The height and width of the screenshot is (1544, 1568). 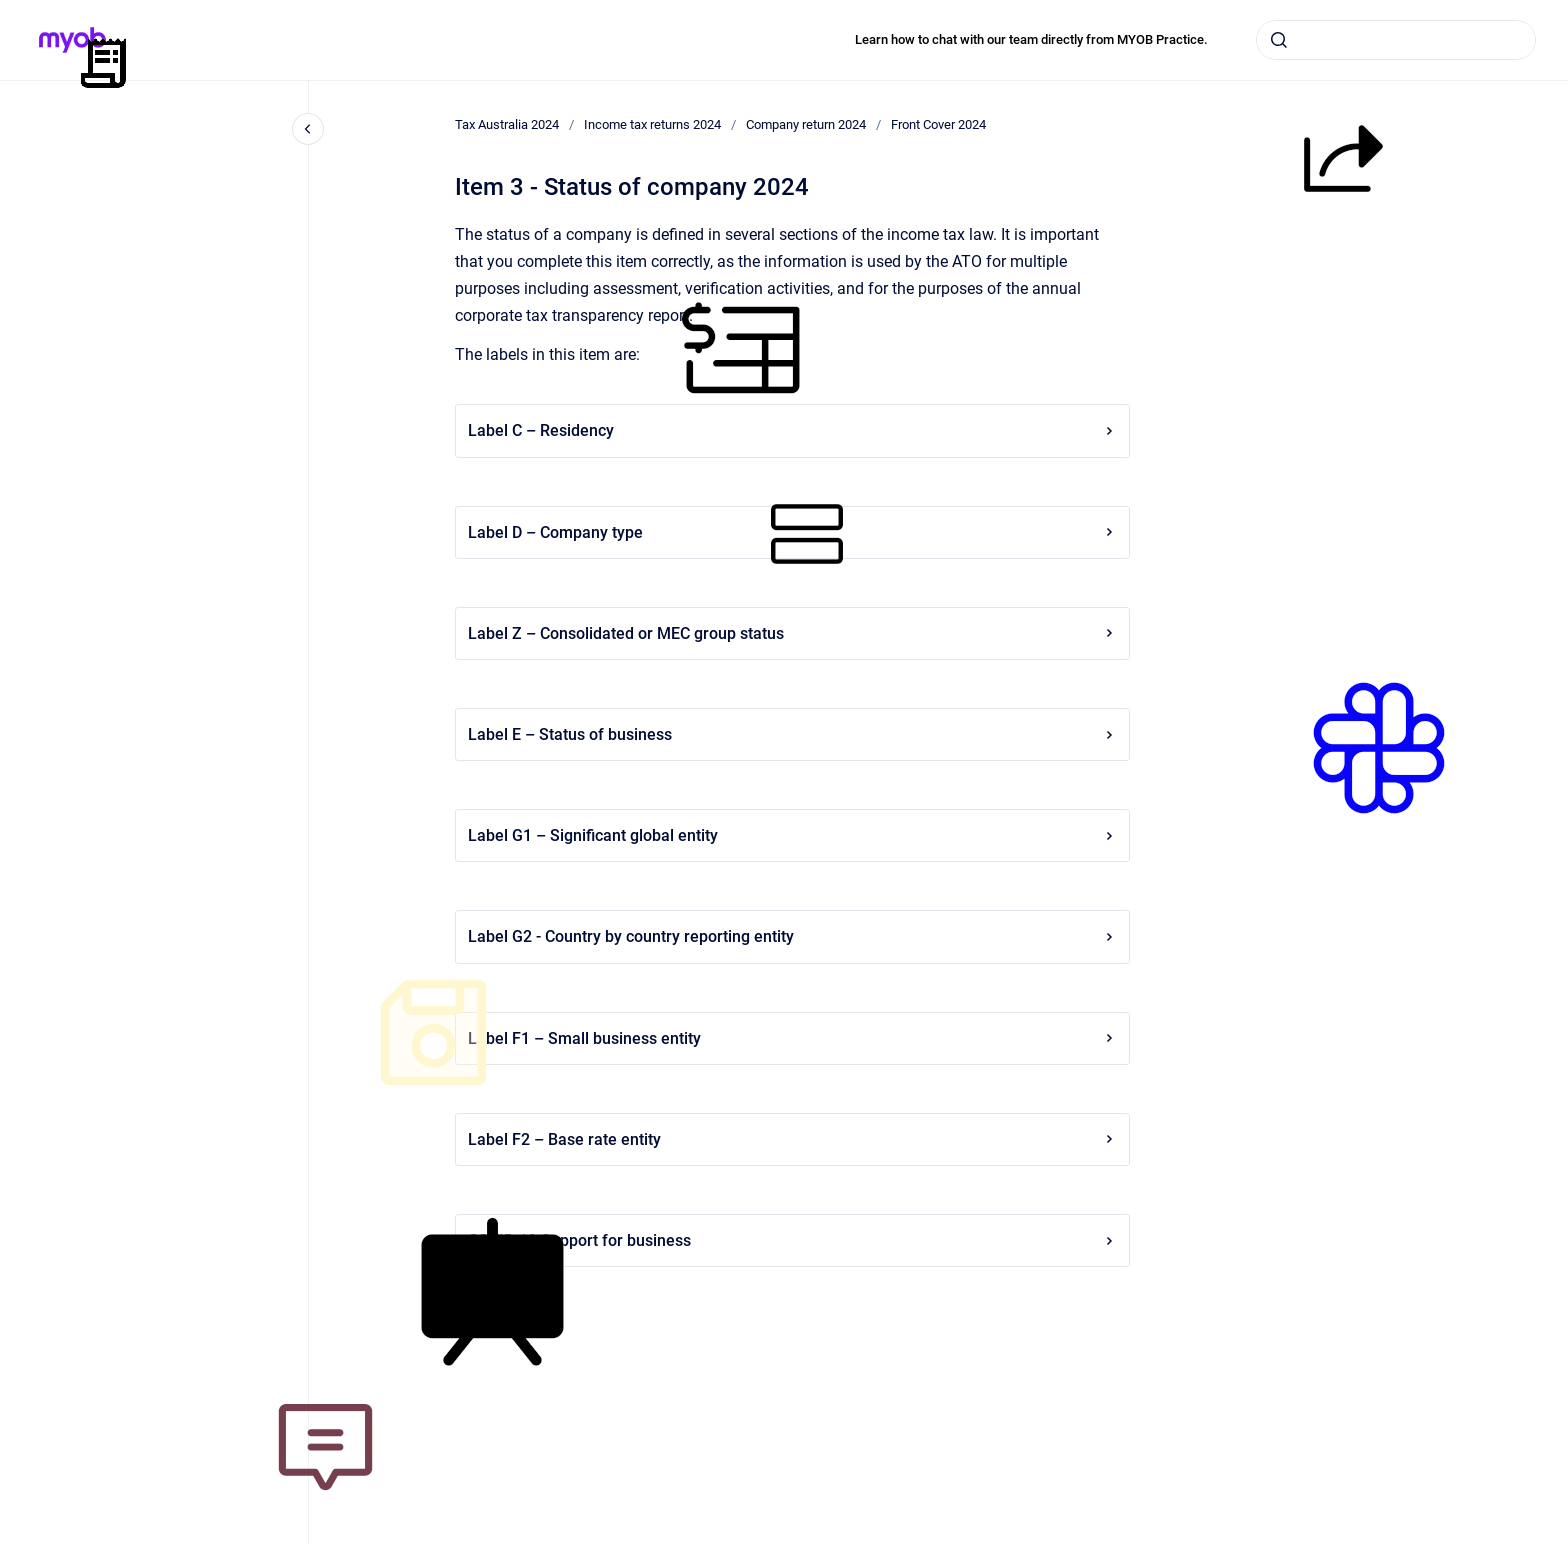 What do you see at coordinates (492, 1294) in the screenshot?
I see `start or view a presentation` at bounding box center [492, 1294].